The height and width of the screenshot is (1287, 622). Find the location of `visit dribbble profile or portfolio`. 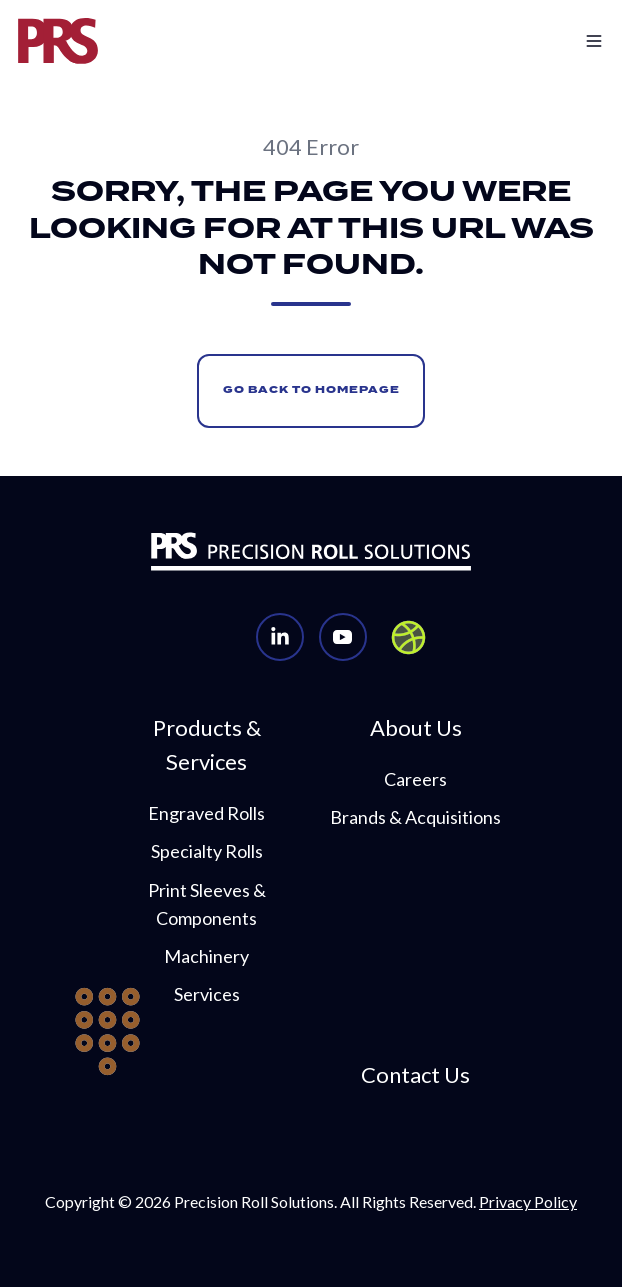

visit dribbble profile or portfolio is located at coordinates (408, 637).